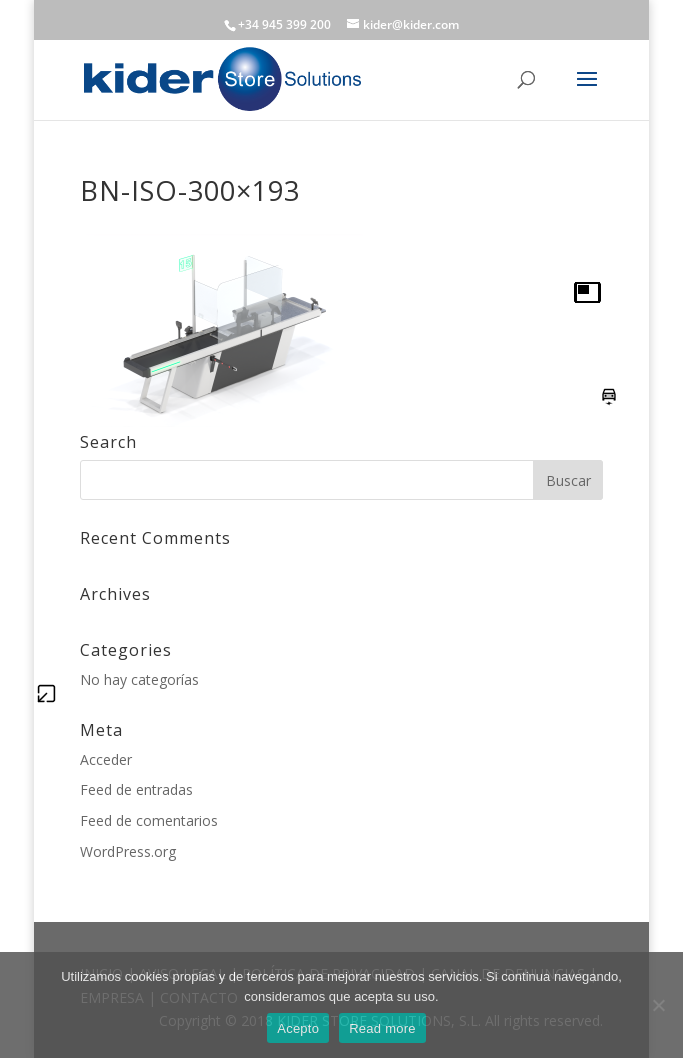 The height and width of the screenshot is (1058, 683). I want to click on view featured or highlighted video content, so click(587, 292).